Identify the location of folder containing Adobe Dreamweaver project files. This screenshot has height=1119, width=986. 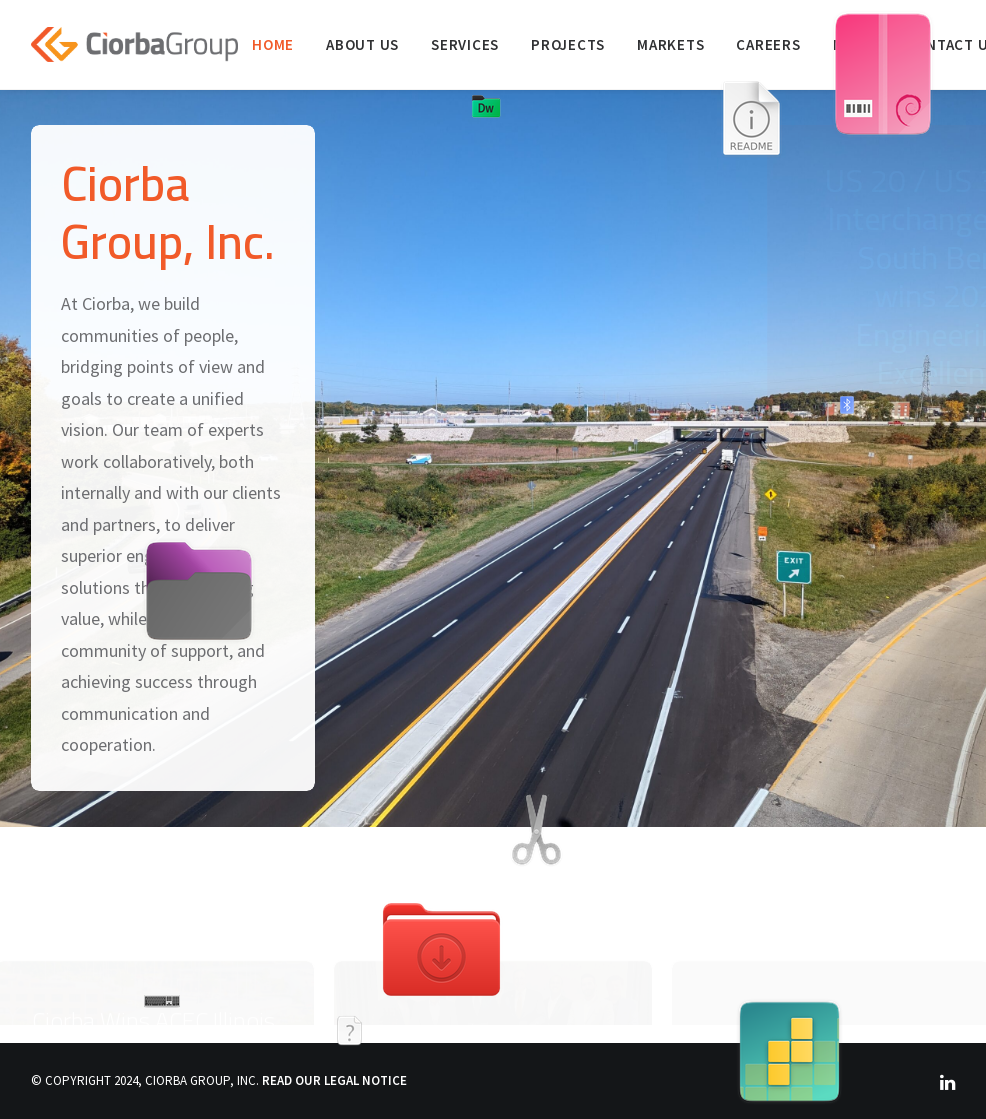
(486, 107).